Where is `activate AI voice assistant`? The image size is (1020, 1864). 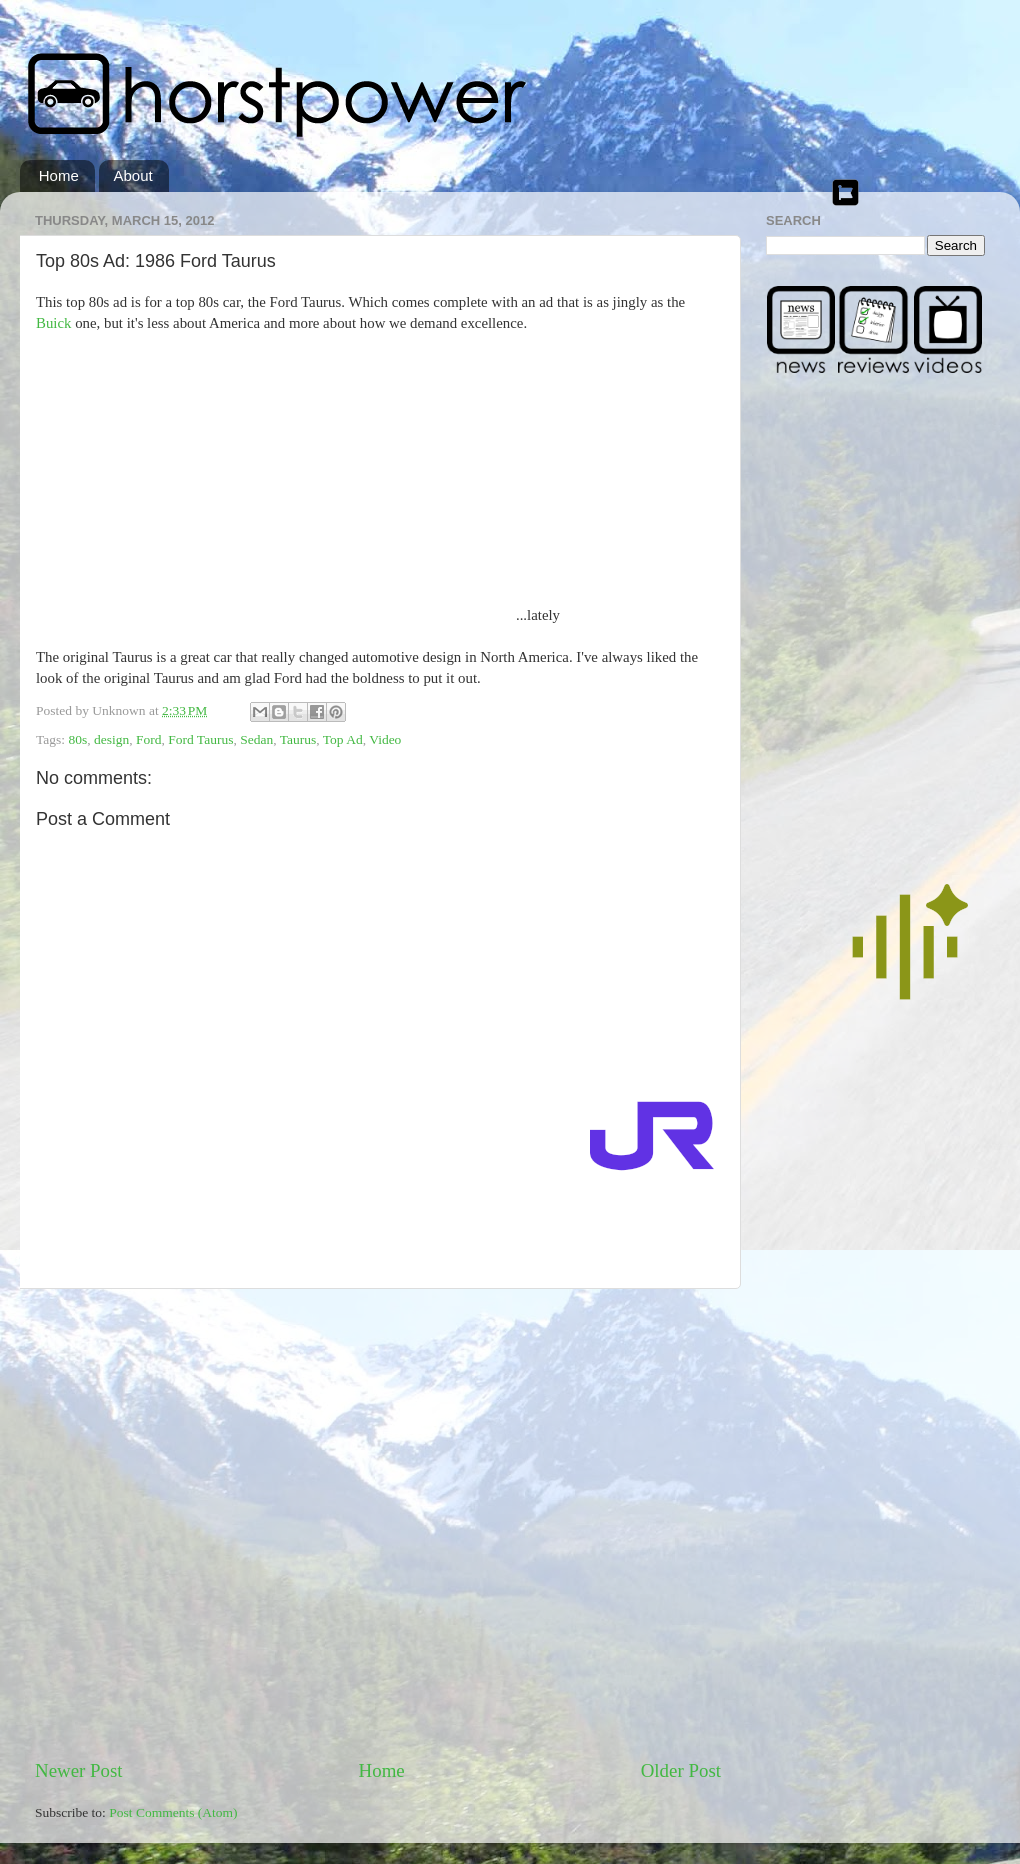 activate AI voice assistant is located at coordinates (905, 947).